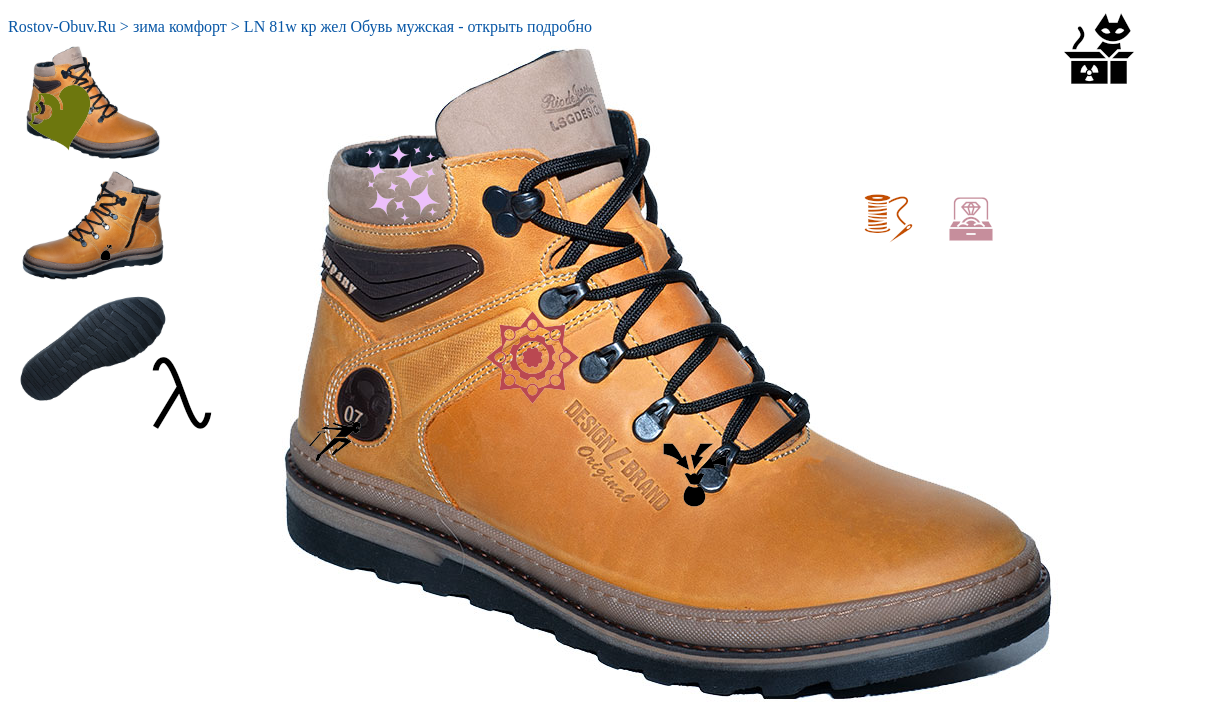  What do you see at coordinates (695, 475) in the screenshot?
I see `indicates profit or financial gain` at bounding box center [695, 475].